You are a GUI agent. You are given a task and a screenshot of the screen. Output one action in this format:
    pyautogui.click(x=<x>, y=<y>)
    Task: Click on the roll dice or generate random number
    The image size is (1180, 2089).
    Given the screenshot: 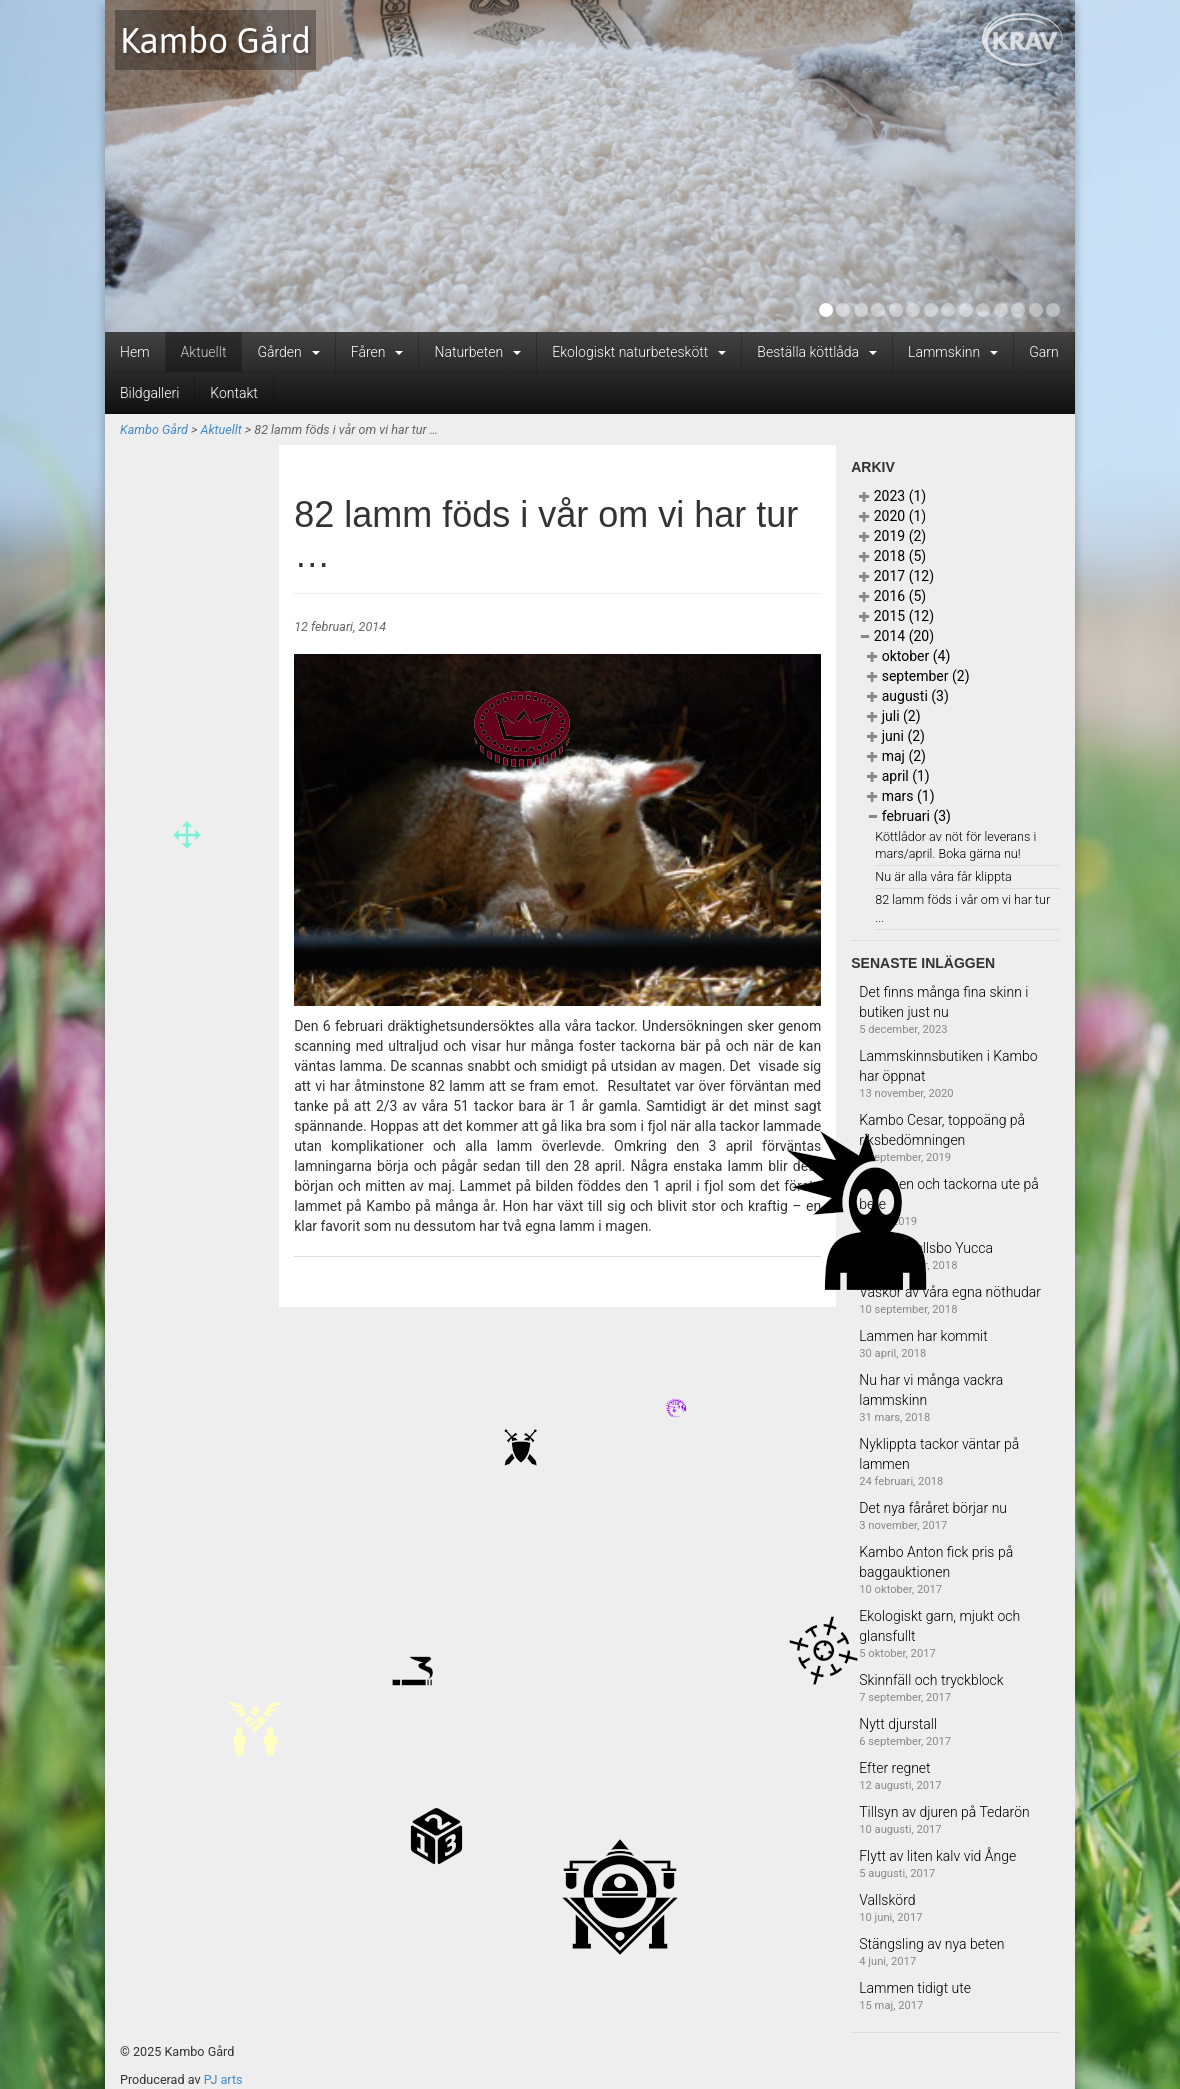 What is the action you would take?
    pyautogui.click(x=436, y=1836)
    